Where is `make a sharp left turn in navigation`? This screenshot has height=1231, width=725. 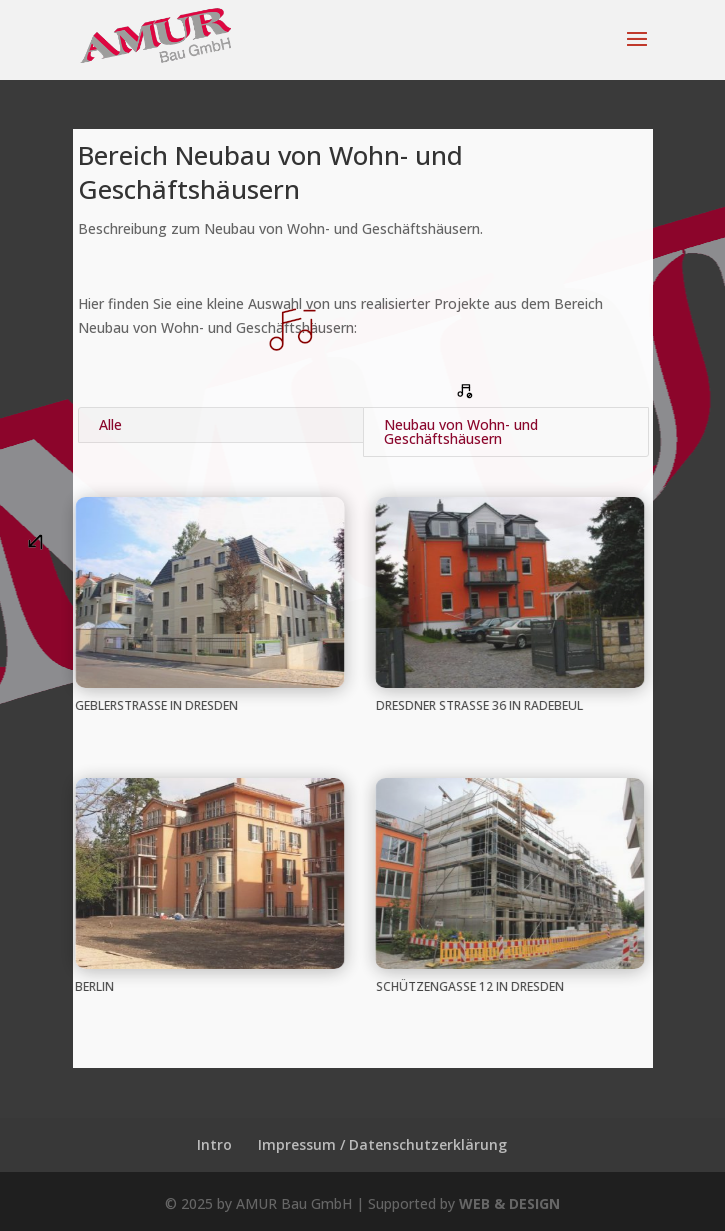
make a sharp left turn in navigation is located at coordinates (36, 542).